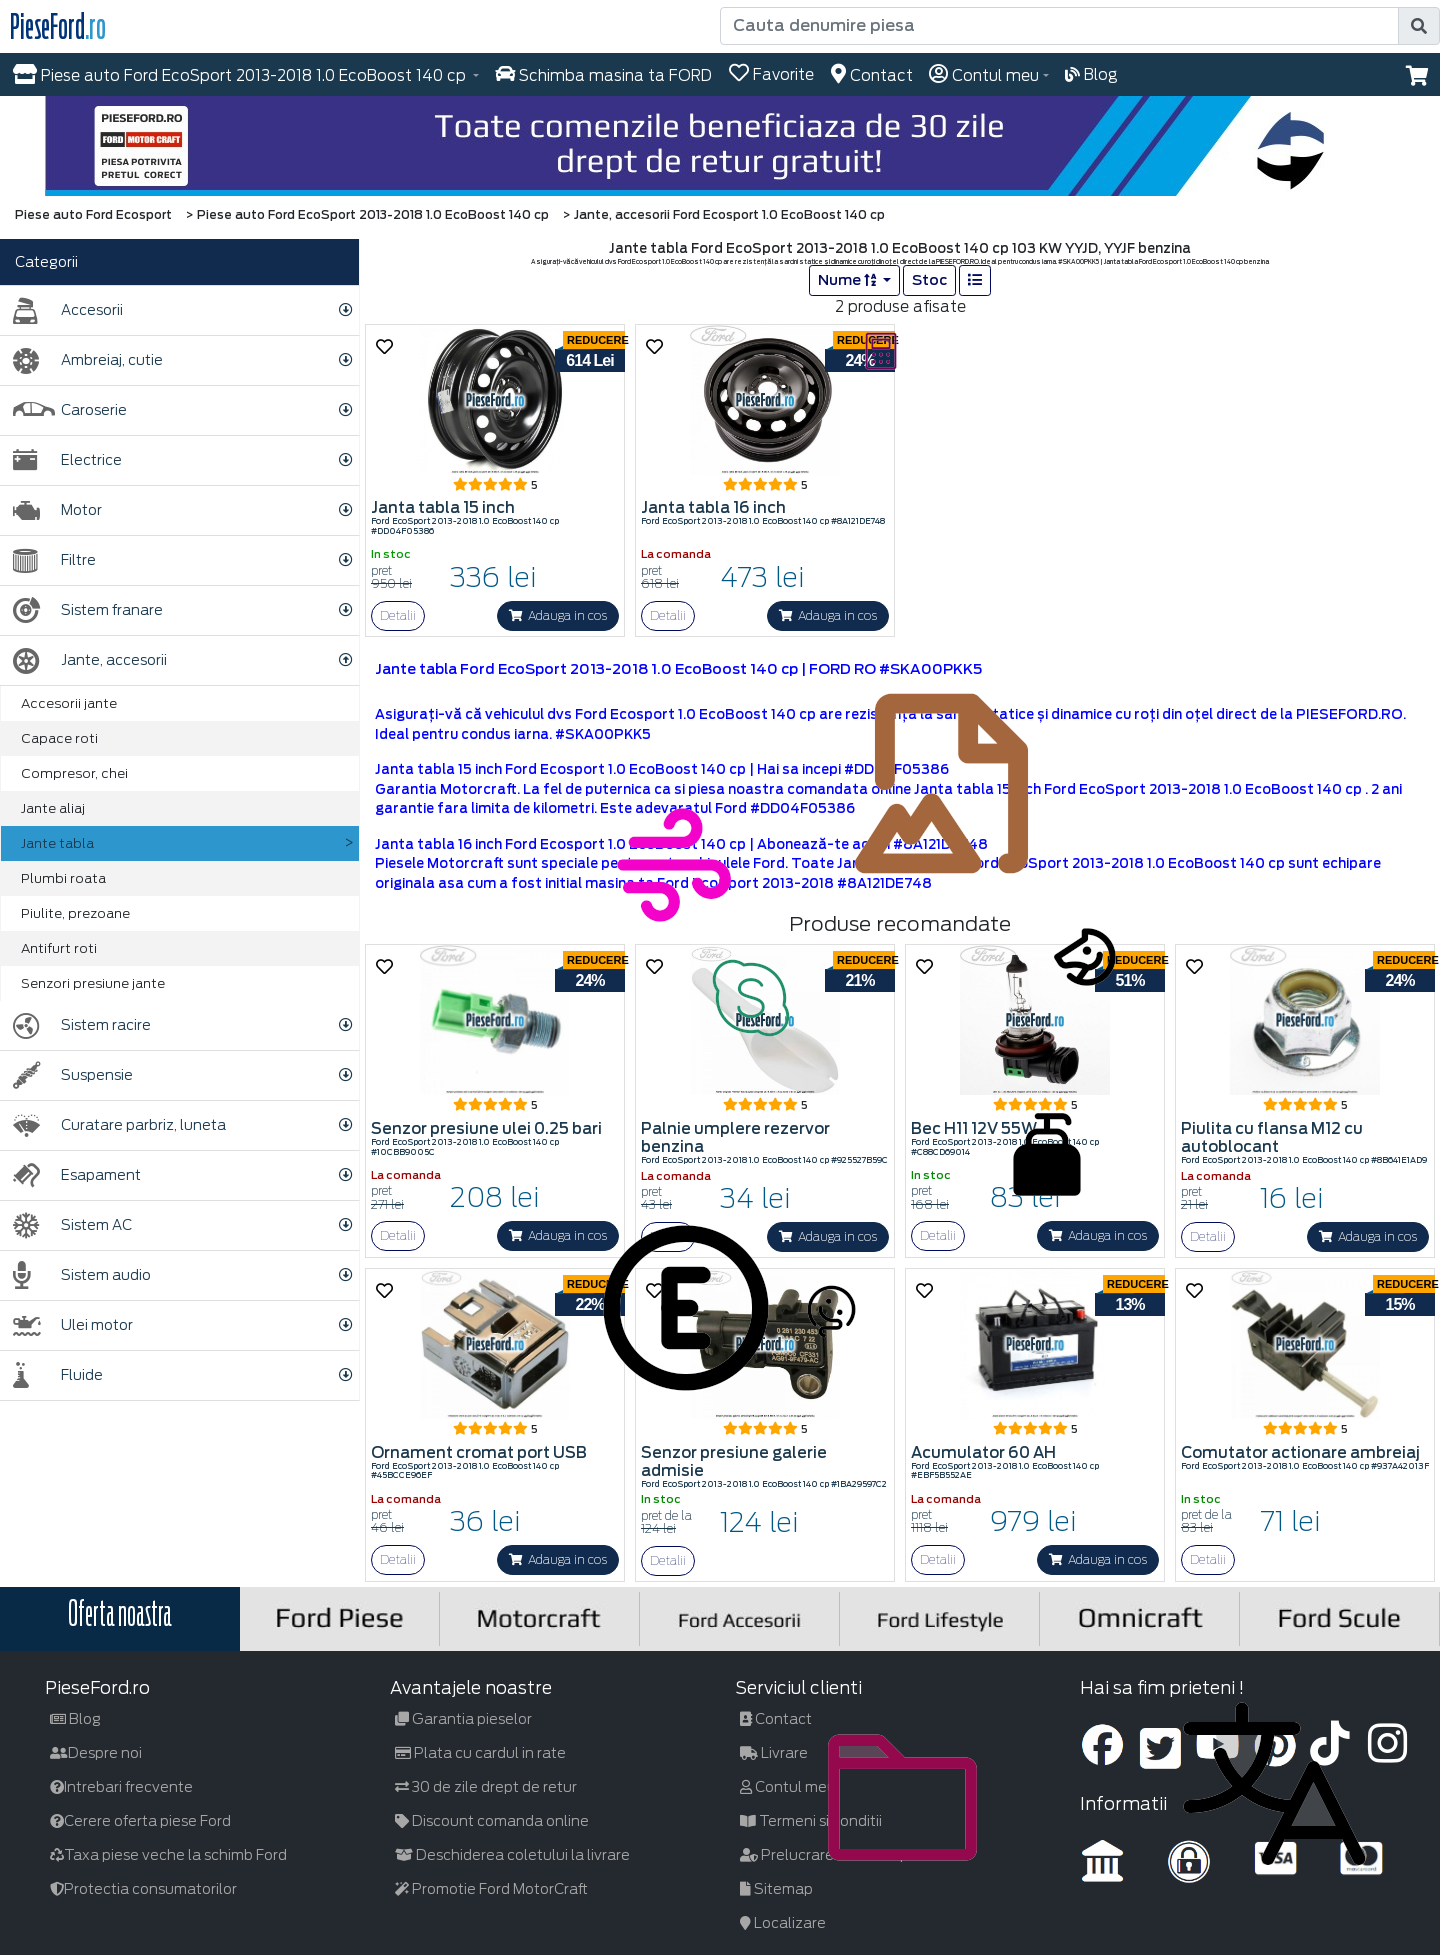  What do you see at coordinates (881, 351) in the screenshot?
I see `open calculator app` at bounding box center [881, 351].